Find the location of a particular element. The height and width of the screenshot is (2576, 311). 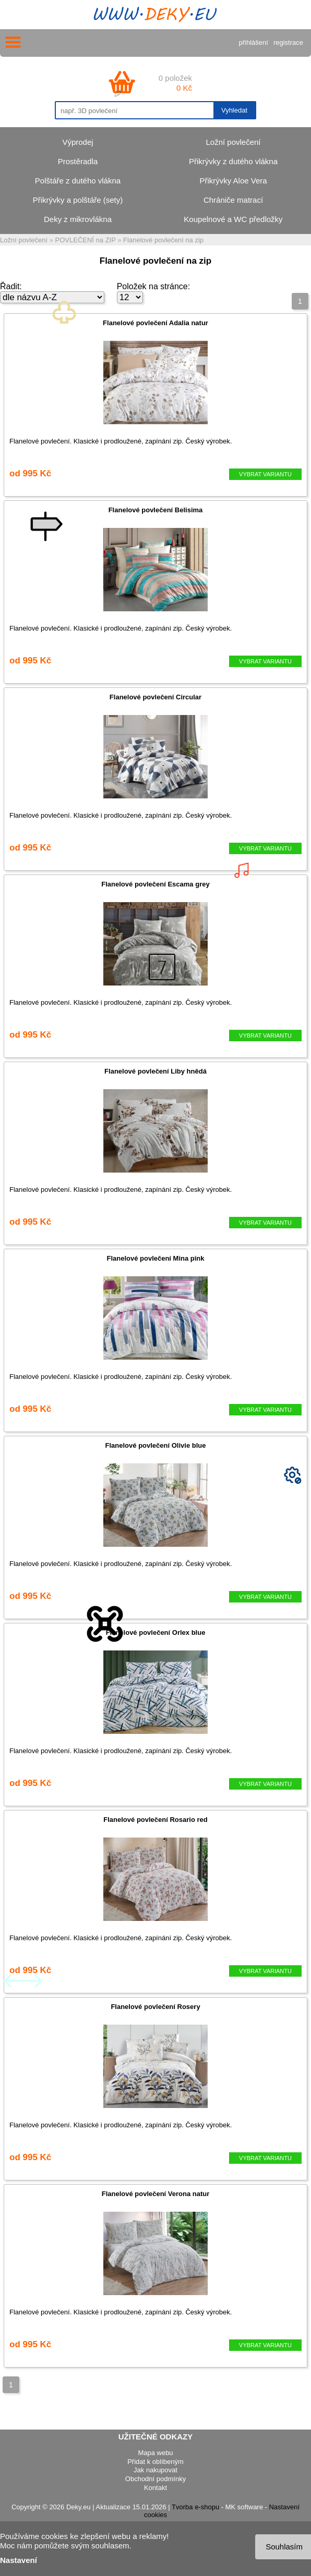

adjust horizontal spacing or width is located at coordinates (23, 1981).